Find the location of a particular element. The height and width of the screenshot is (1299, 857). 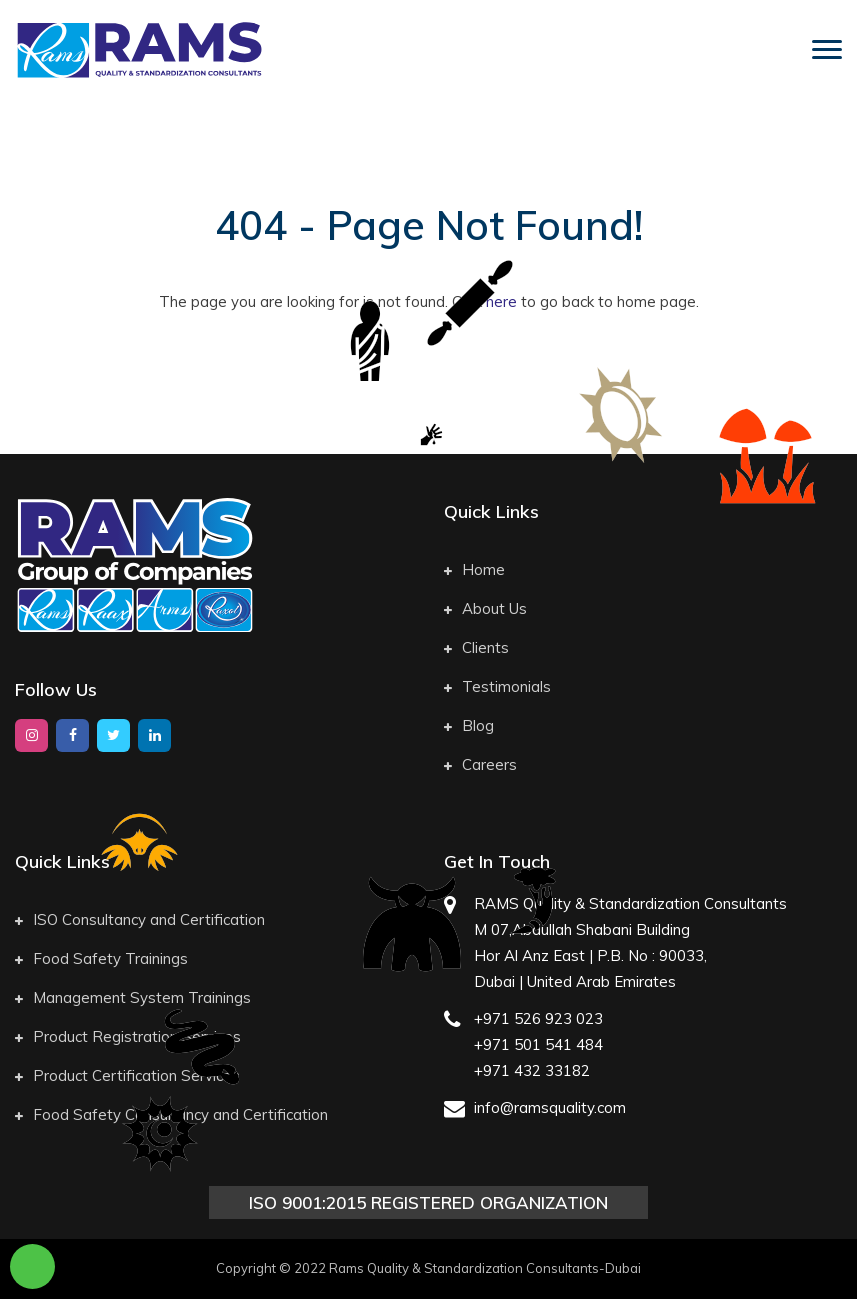

mole character or creature in a game is located at coordinates (139, 837).